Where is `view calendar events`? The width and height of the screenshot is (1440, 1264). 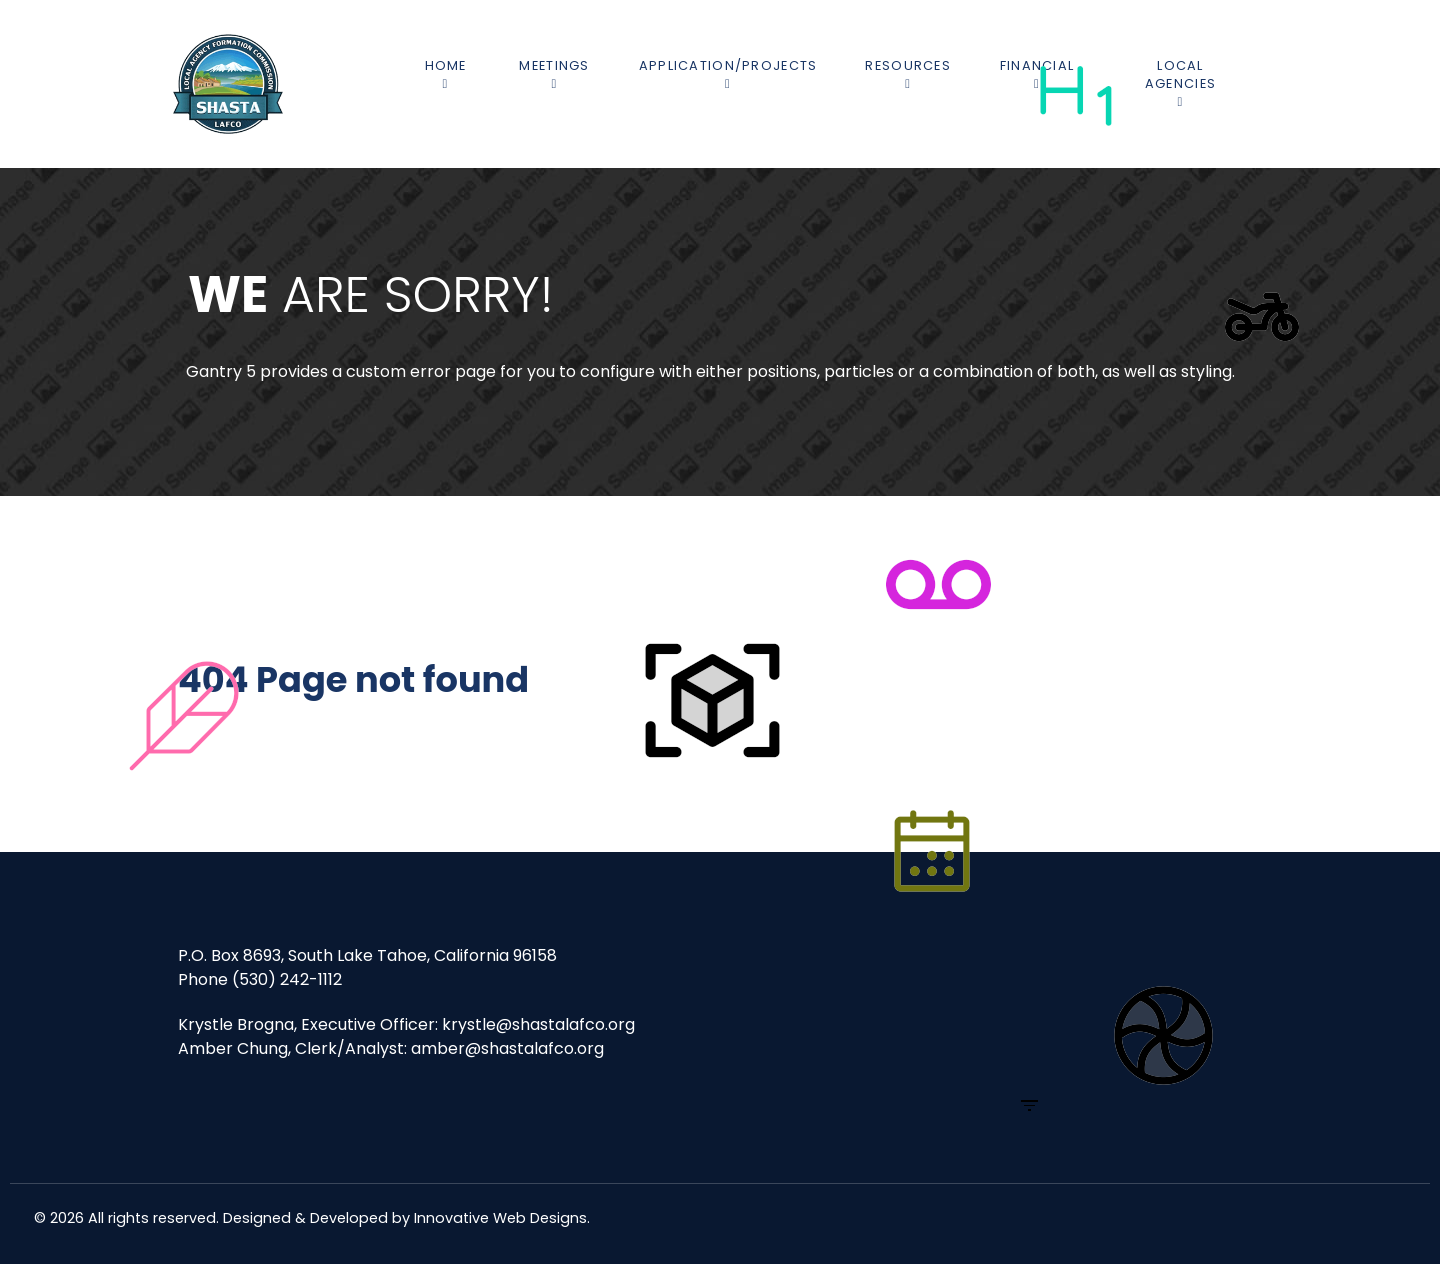
view calendar events is located at coordinates (932, 854).